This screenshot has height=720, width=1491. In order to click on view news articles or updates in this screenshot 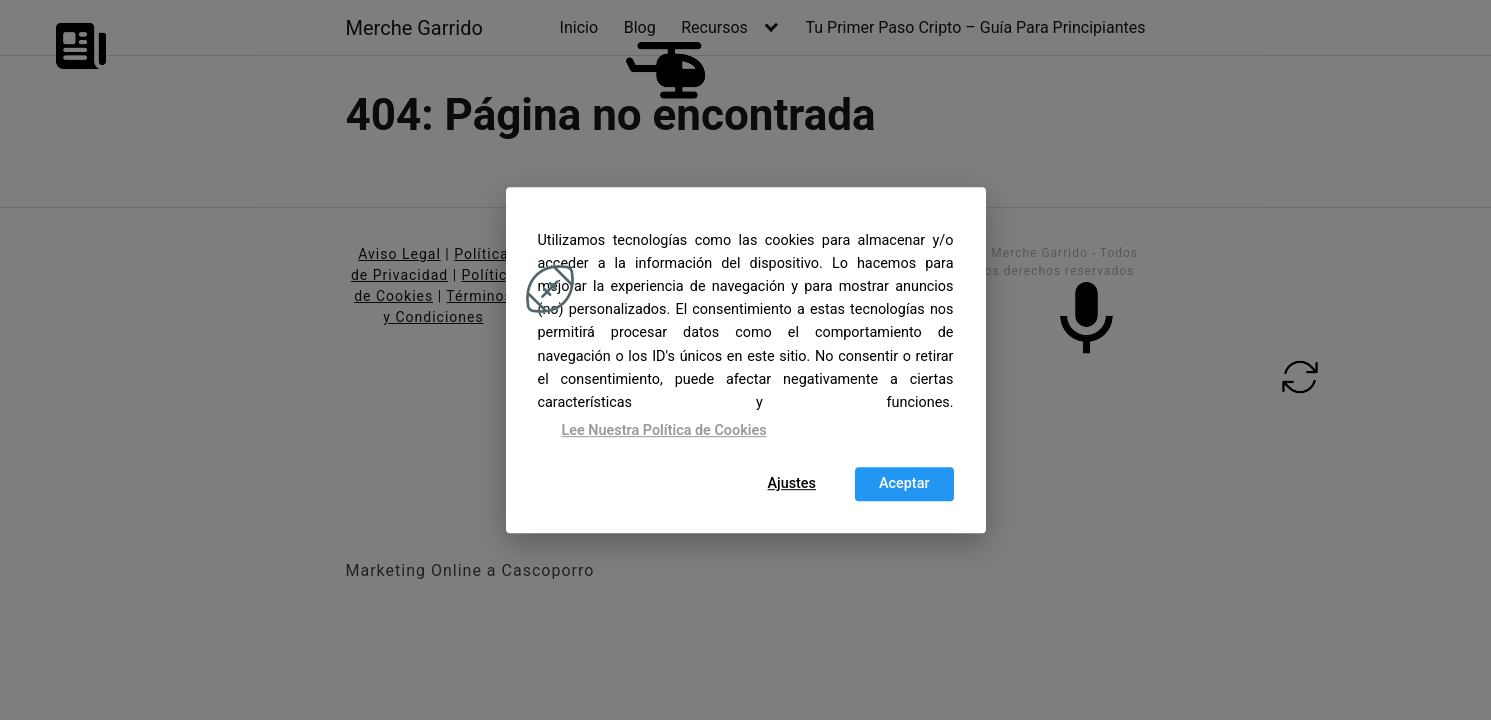, I will do `click(81, 46)`.